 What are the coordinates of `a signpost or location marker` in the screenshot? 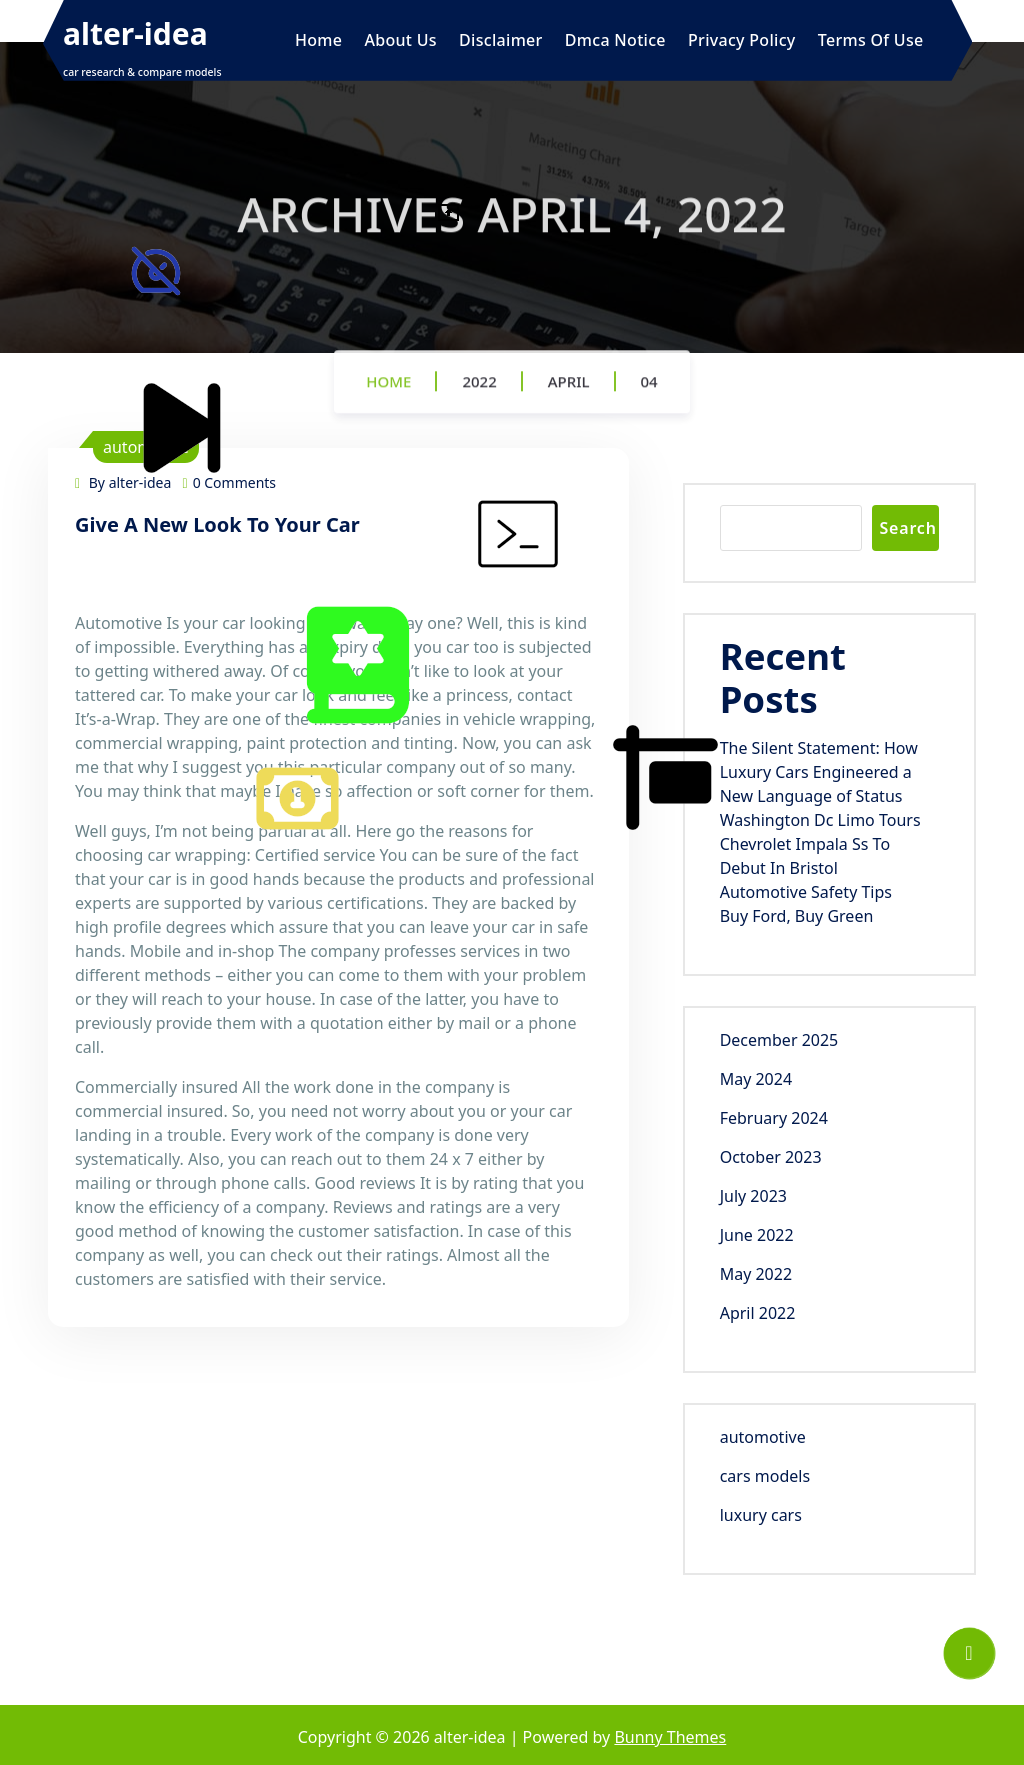 It's located at (665, 777).